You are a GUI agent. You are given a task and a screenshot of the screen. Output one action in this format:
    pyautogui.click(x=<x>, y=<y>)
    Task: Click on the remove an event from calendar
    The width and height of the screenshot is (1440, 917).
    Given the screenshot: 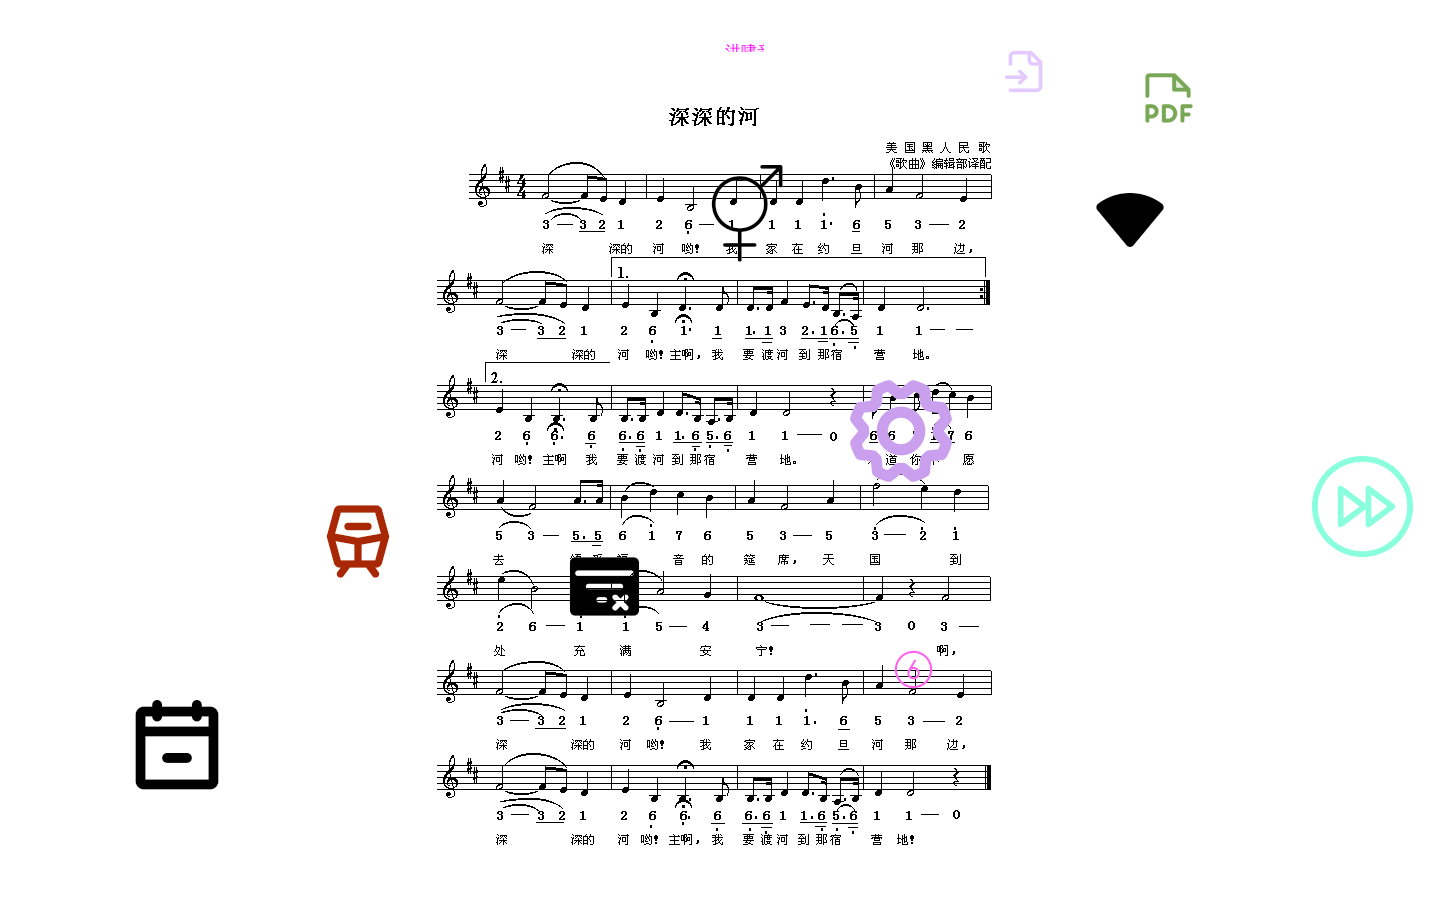 What is the action you would take?
    pyautogui.click(x=177, y=748)
    